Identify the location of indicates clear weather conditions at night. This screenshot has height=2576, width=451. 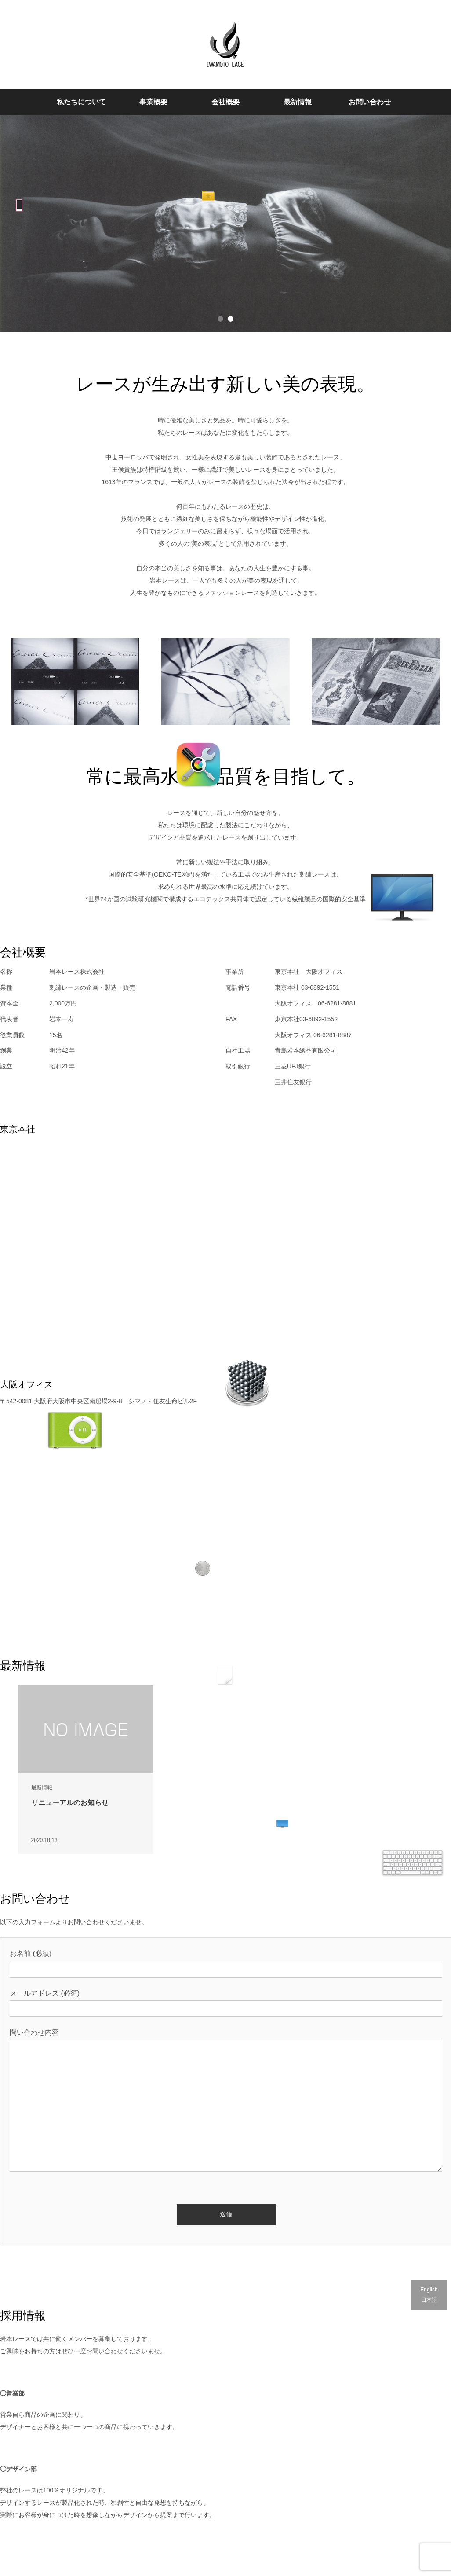
(203, 1568).